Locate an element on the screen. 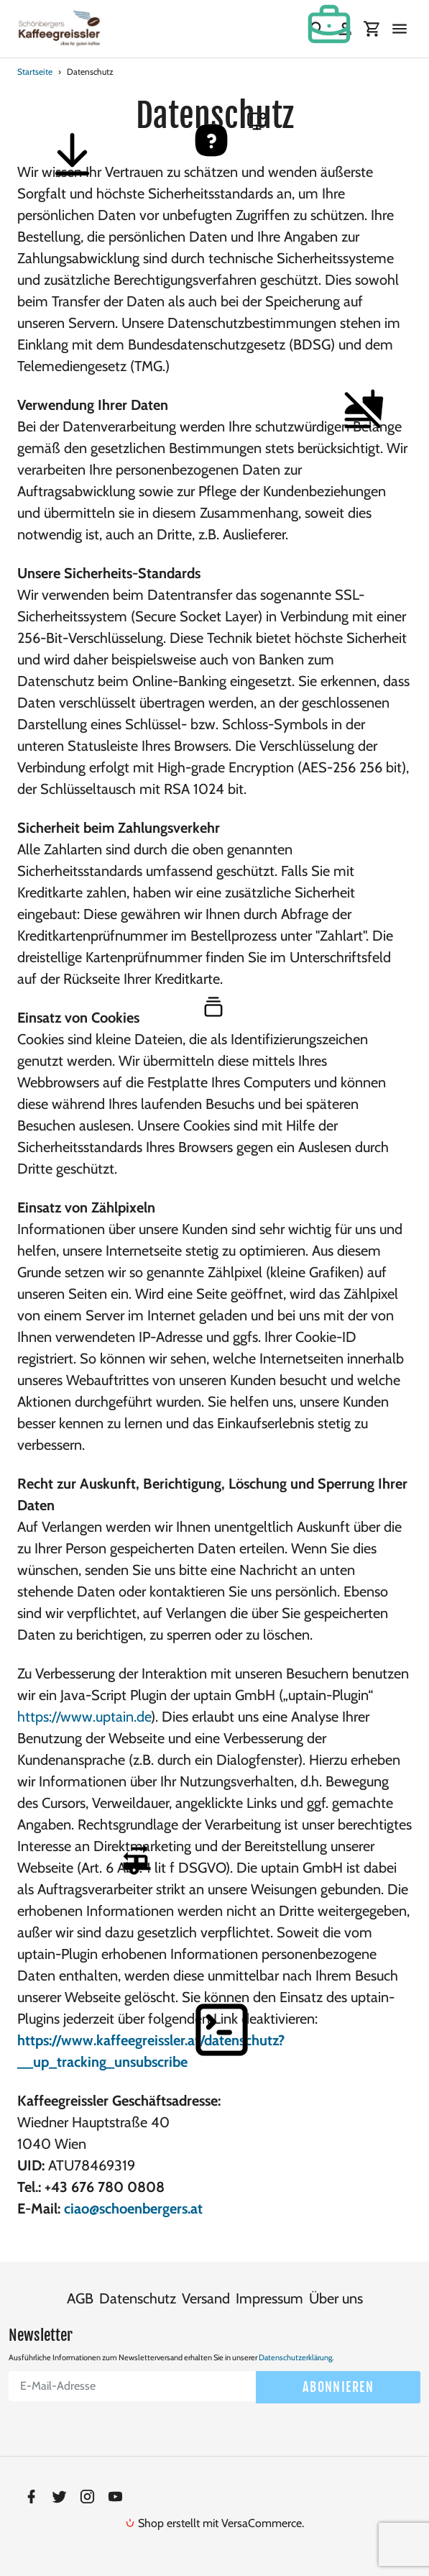 This screenshot has height=2576, width=429. indicates food or eating is not allowed is located at coordinates (364, 408).